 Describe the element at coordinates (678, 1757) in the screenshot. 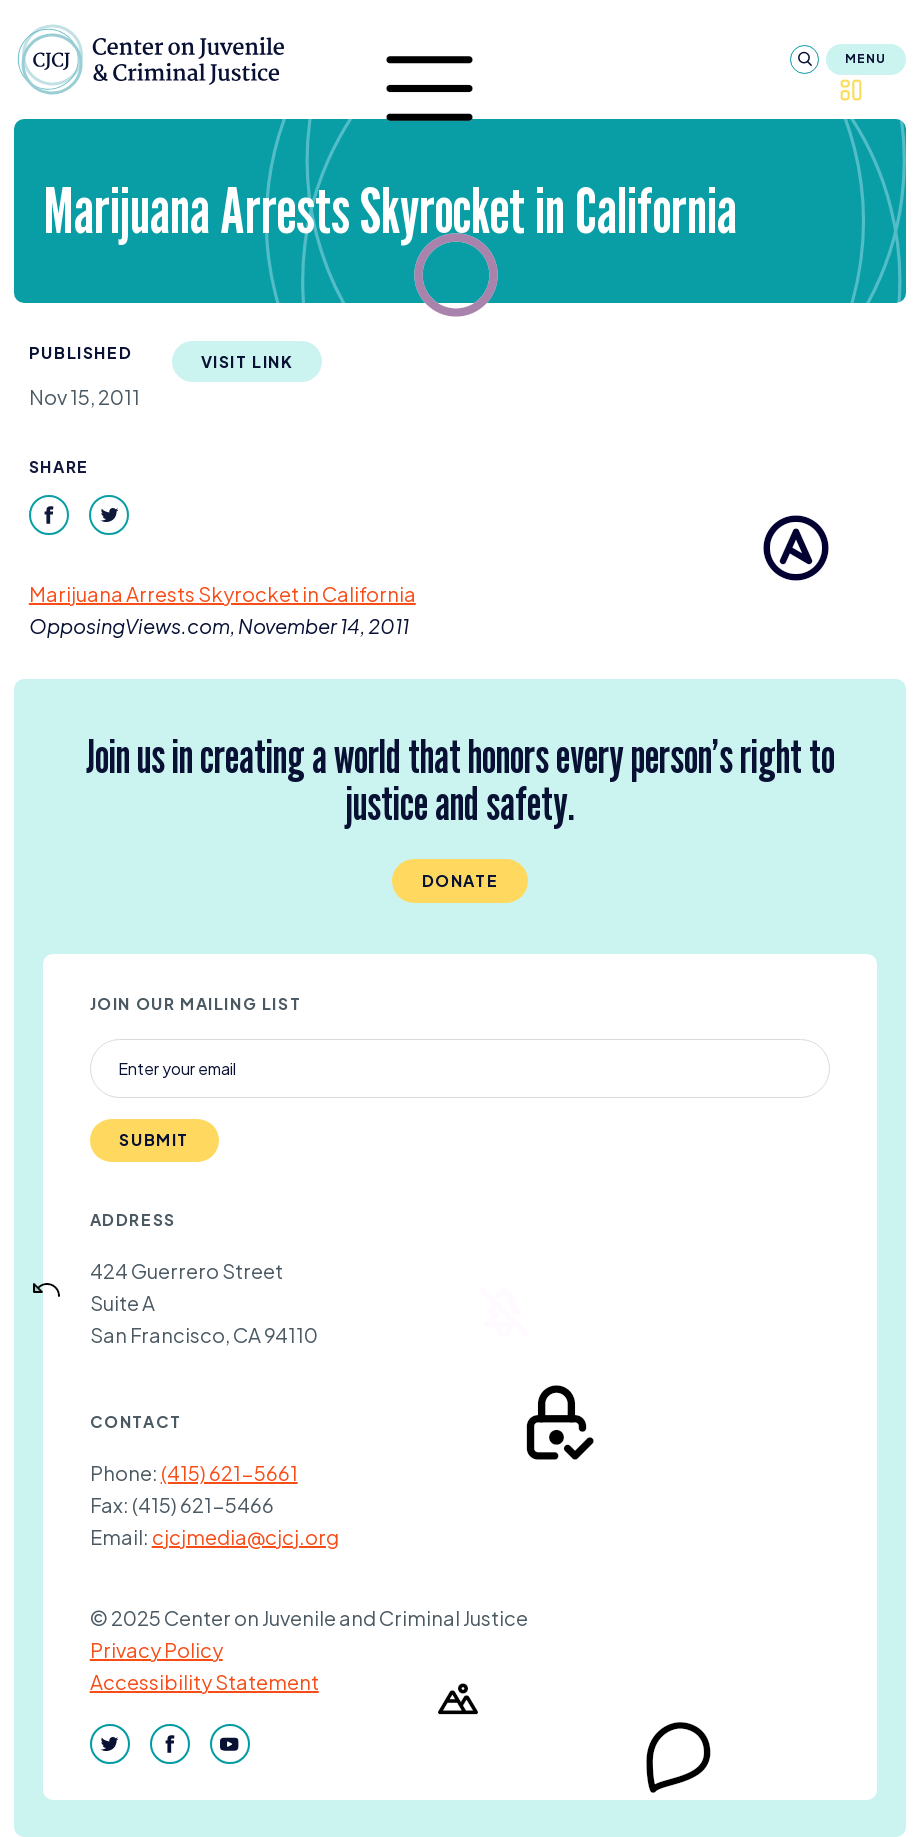

I see `open the Storytel audiobook app` at that location.